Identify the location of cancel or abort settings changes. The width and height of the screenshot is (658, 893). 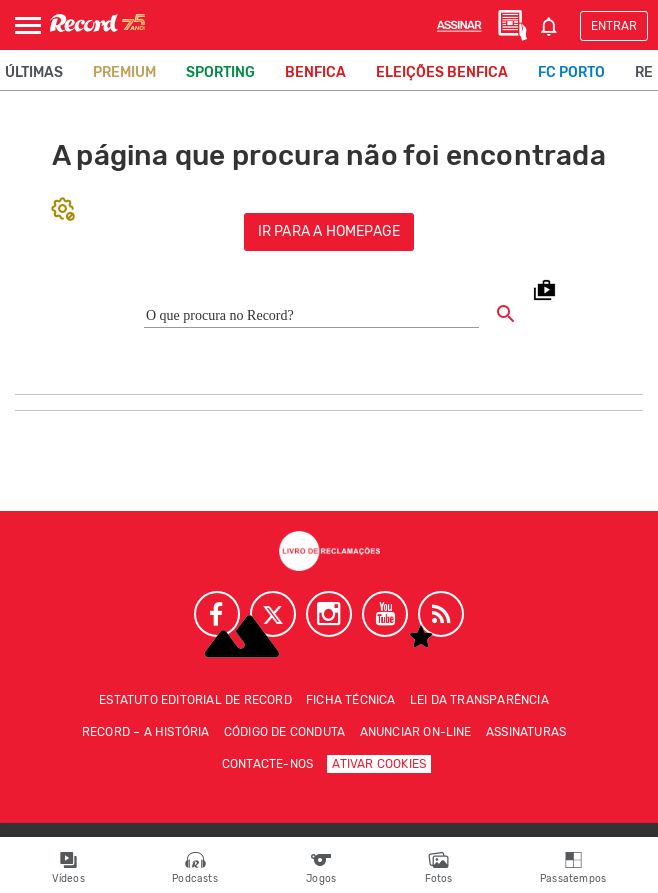
(62, 208).